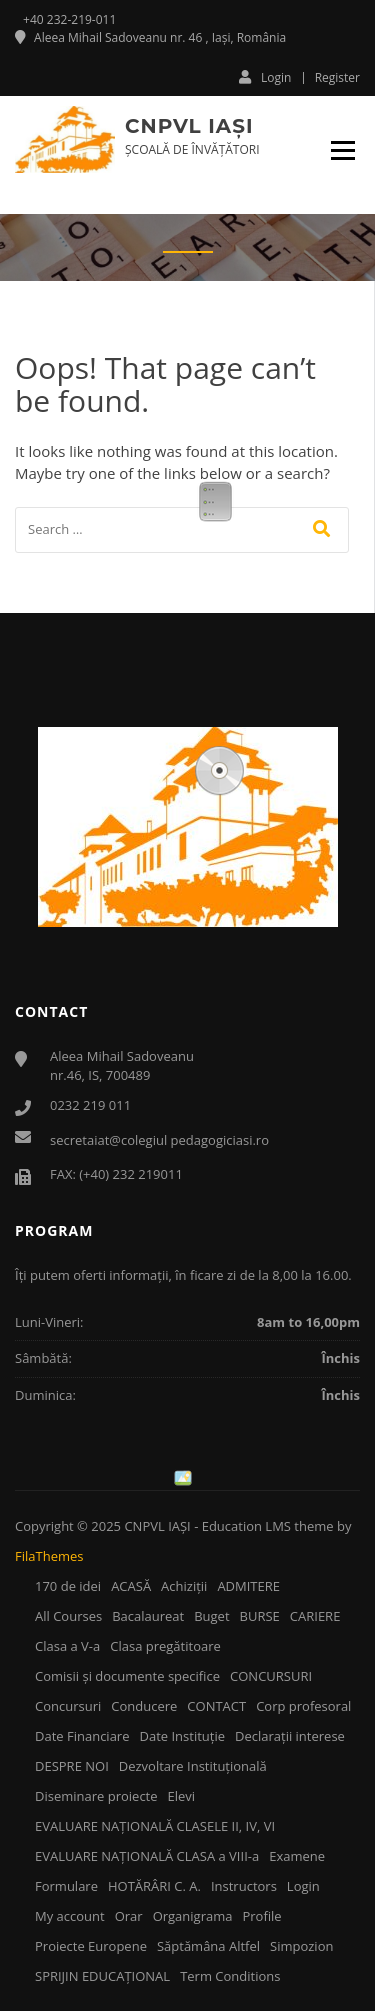 The width and height of the screenshot is (375, 2011). Describe the element at coordinates (215, 501) in the screenshot. I see `access network server settings` at that location.